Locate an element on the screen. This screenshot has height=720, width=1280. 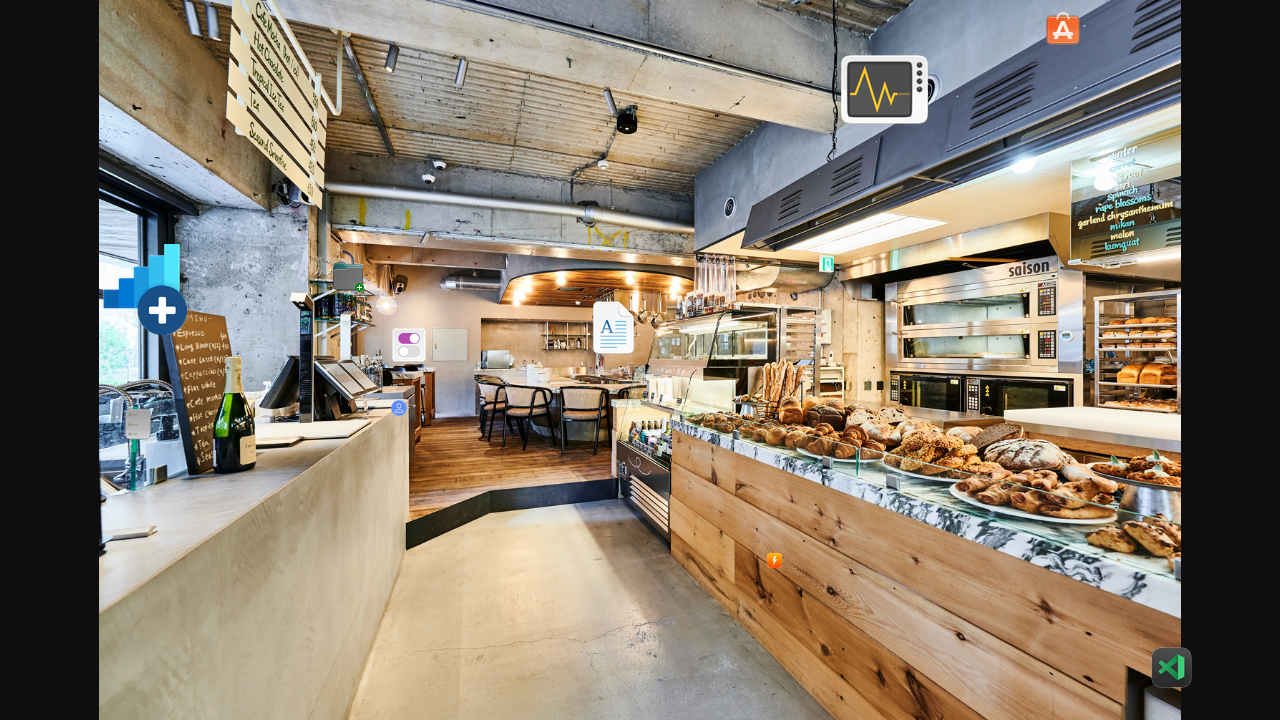
open a text document file is located at coordinates (613, 327).